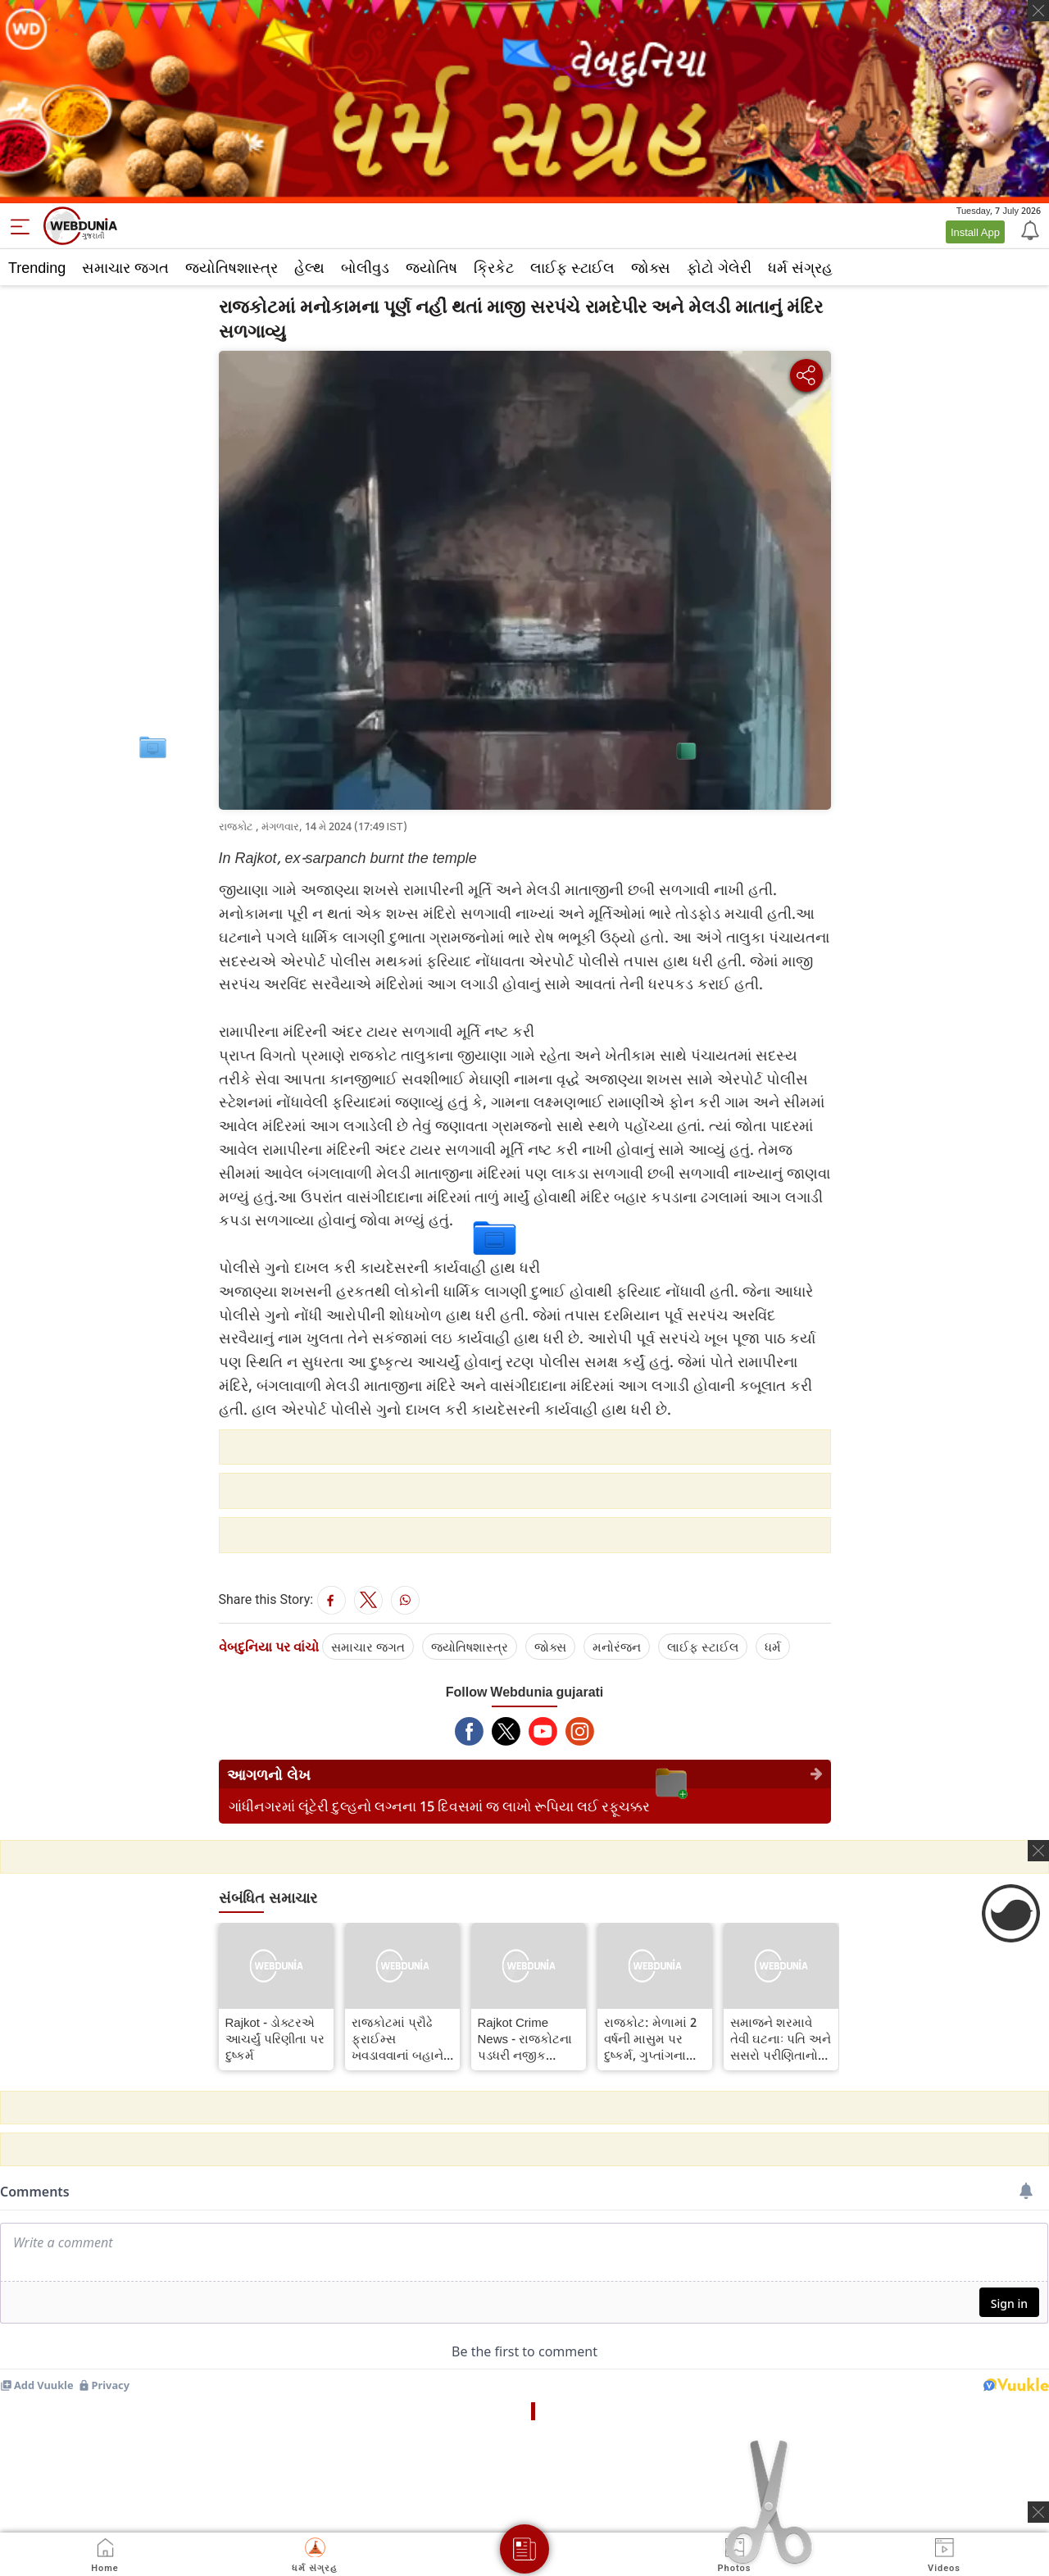 The width and height of the screenshot is (1049, 2576). What do you see at coordinates (1010, 1913) in the screenshot?
I see `launch budgie desktop environment` at bounding box center [1010, 1913].